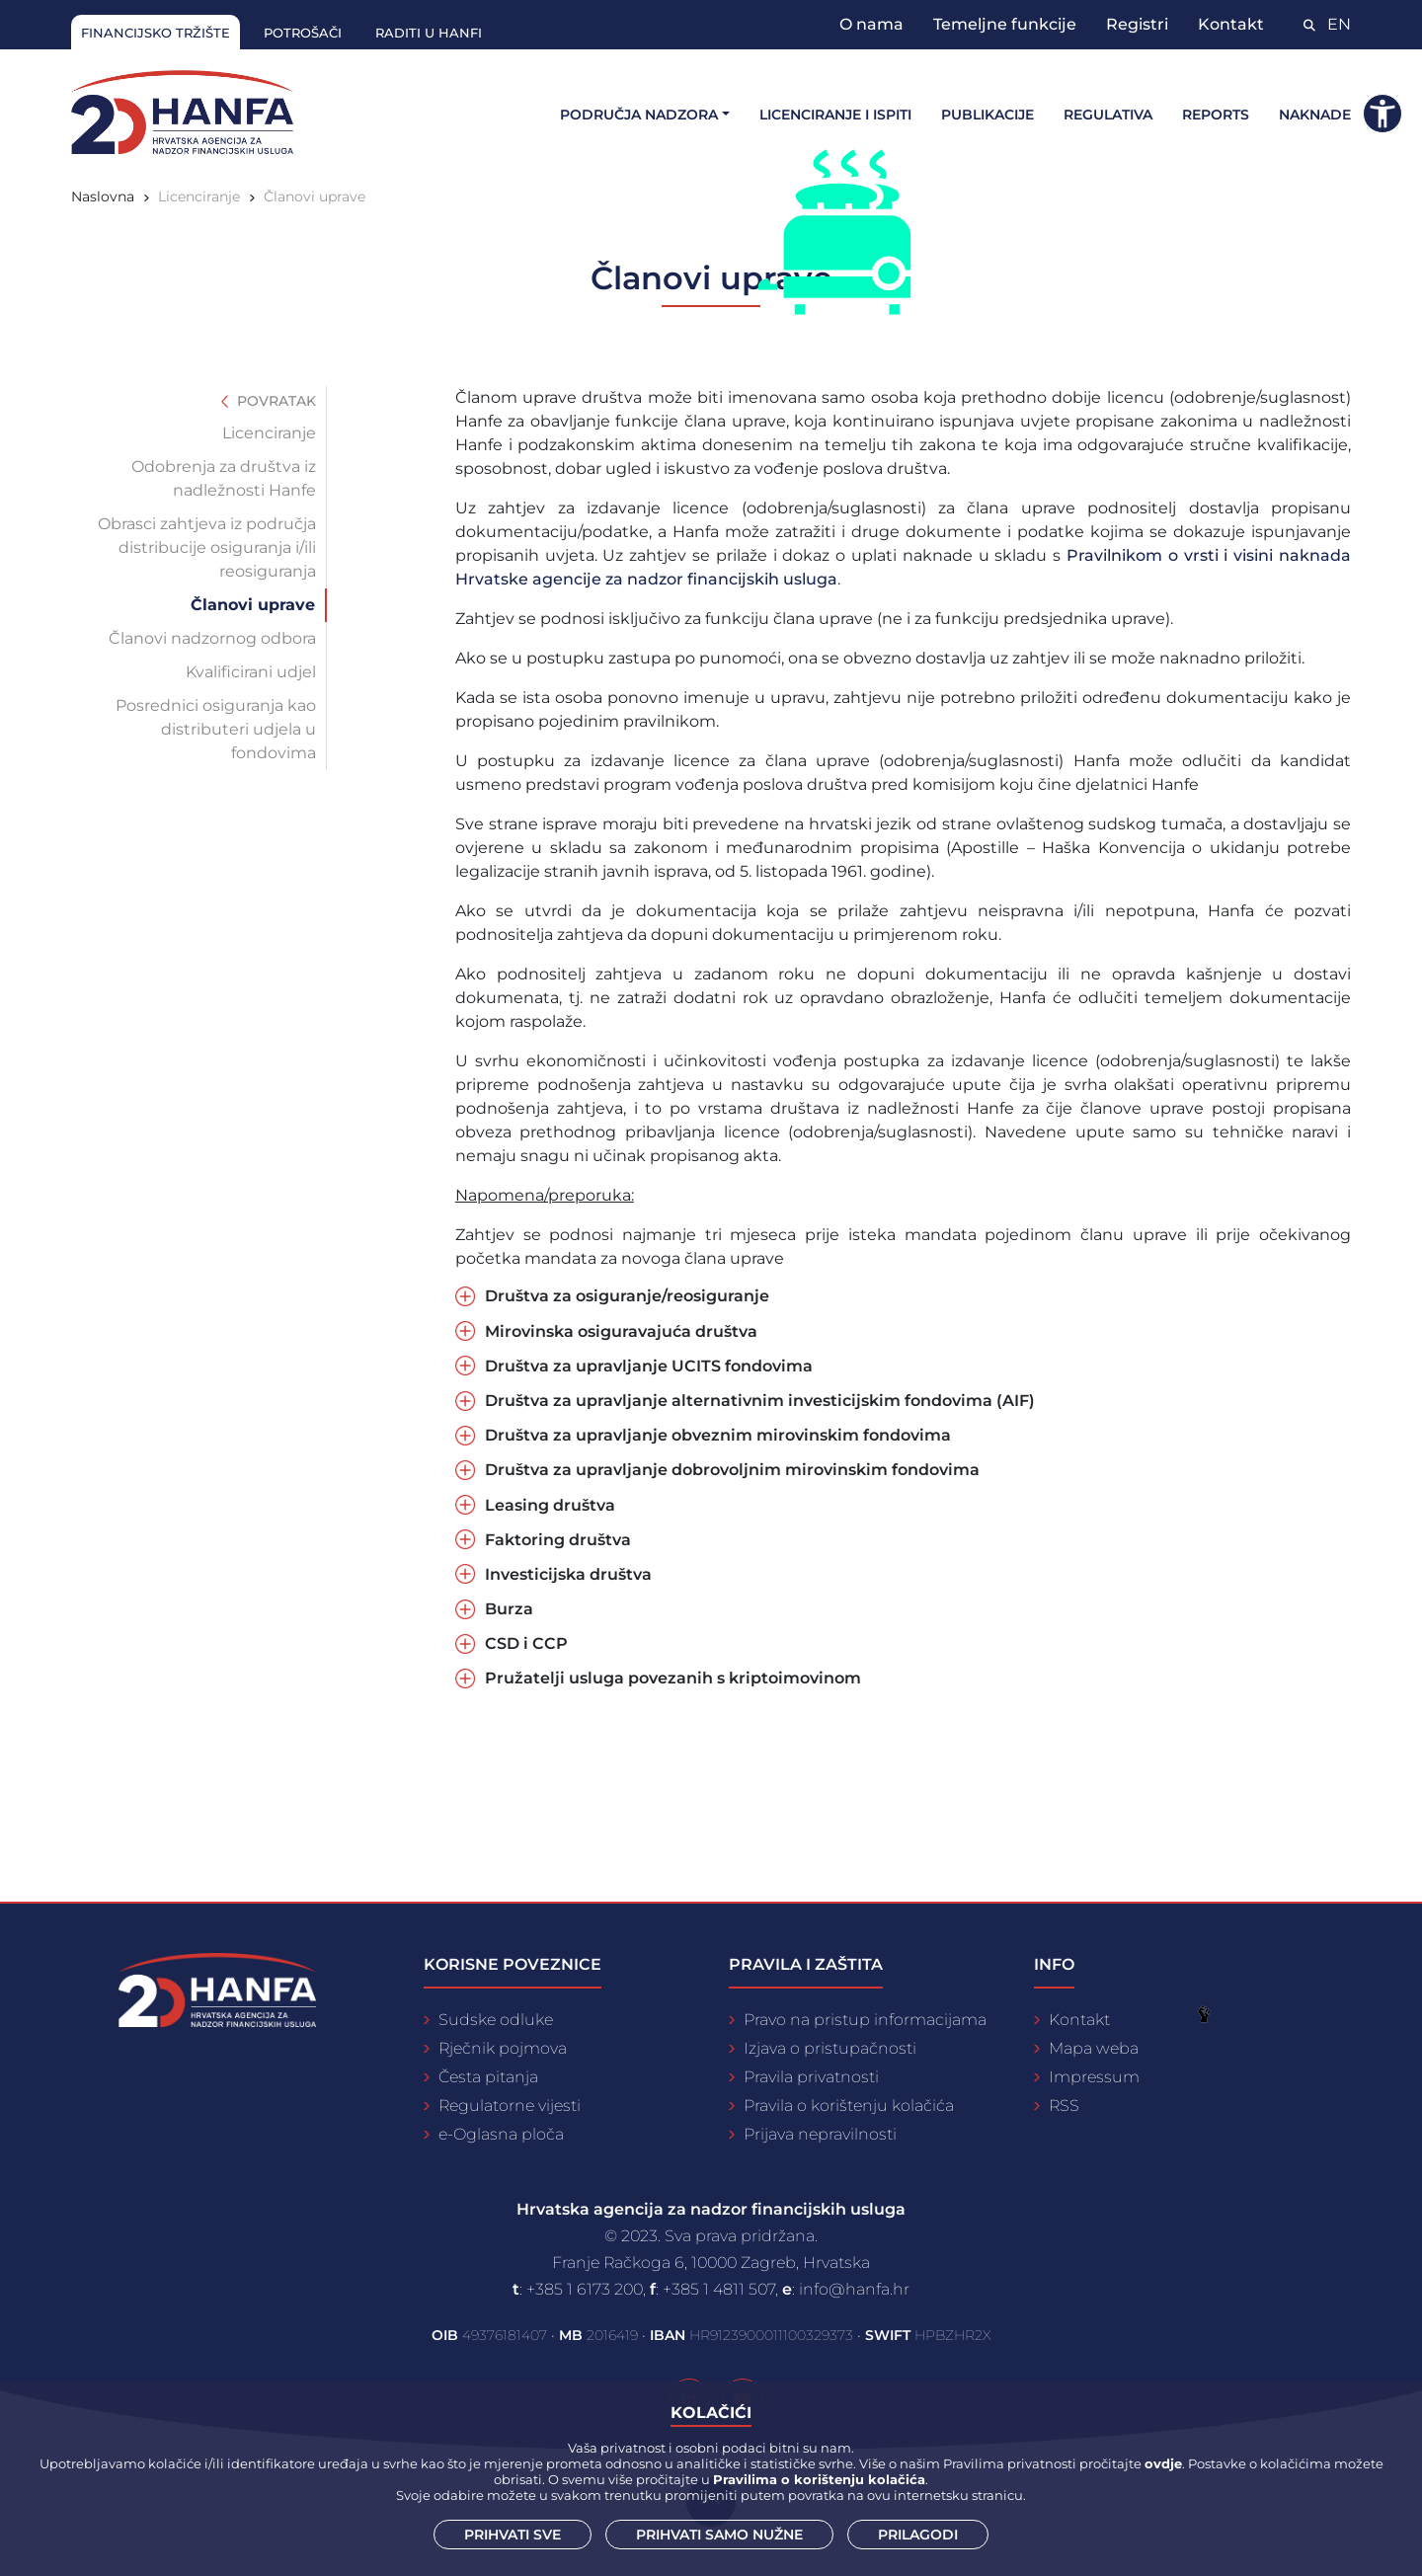 The width and height of the screenshot is (1422, 2576). Describe the element at coordinates (1204, 2013) in the screenshot. I see `indicates strength or power action in a game` at that location.